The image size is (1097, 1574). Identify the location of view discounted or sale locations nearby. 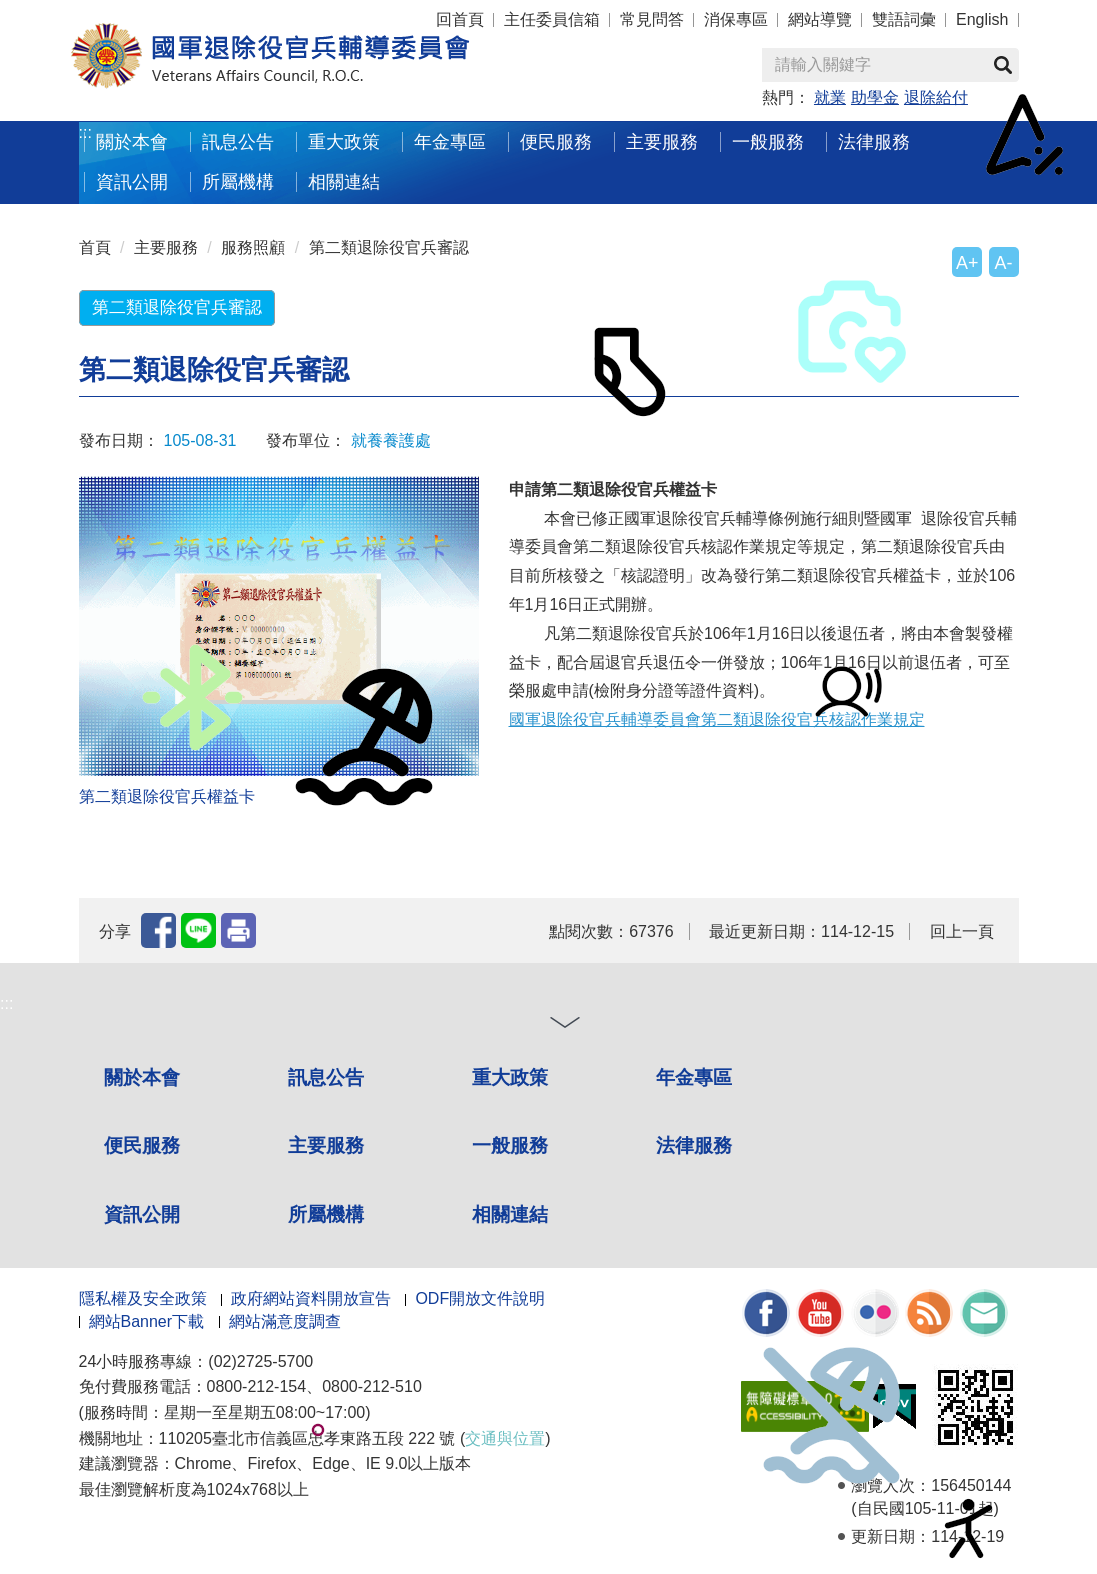
(1022, 134).